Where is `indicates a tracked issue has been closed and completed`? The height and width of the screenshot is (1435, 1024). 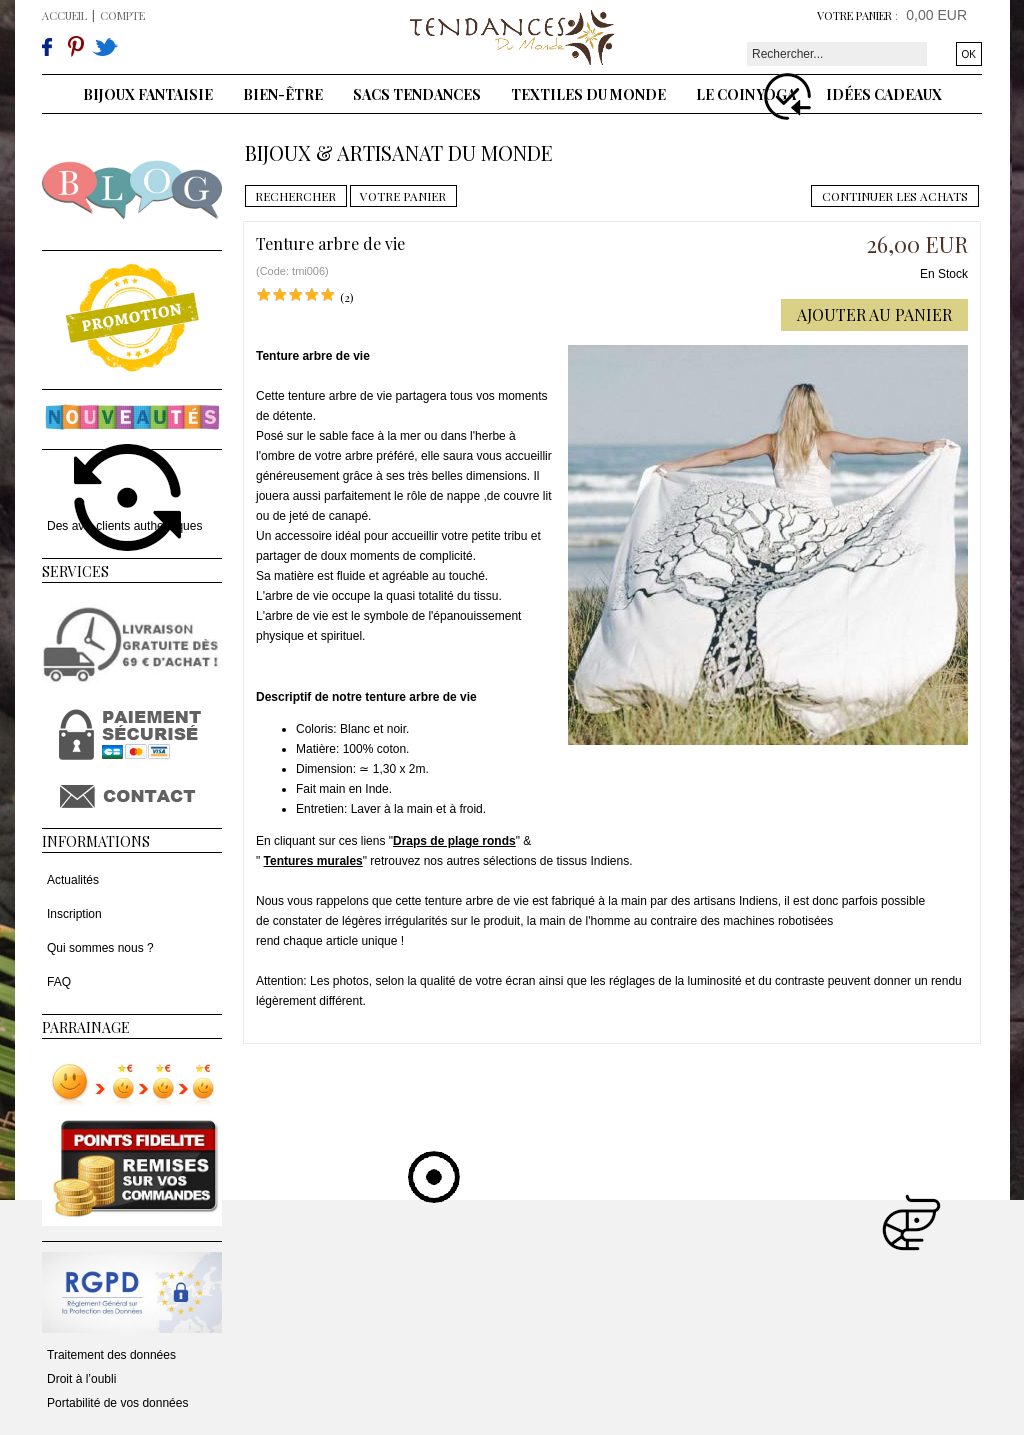
indicates a tracked issue has been closed and completed is located at coordinates (787, 96).